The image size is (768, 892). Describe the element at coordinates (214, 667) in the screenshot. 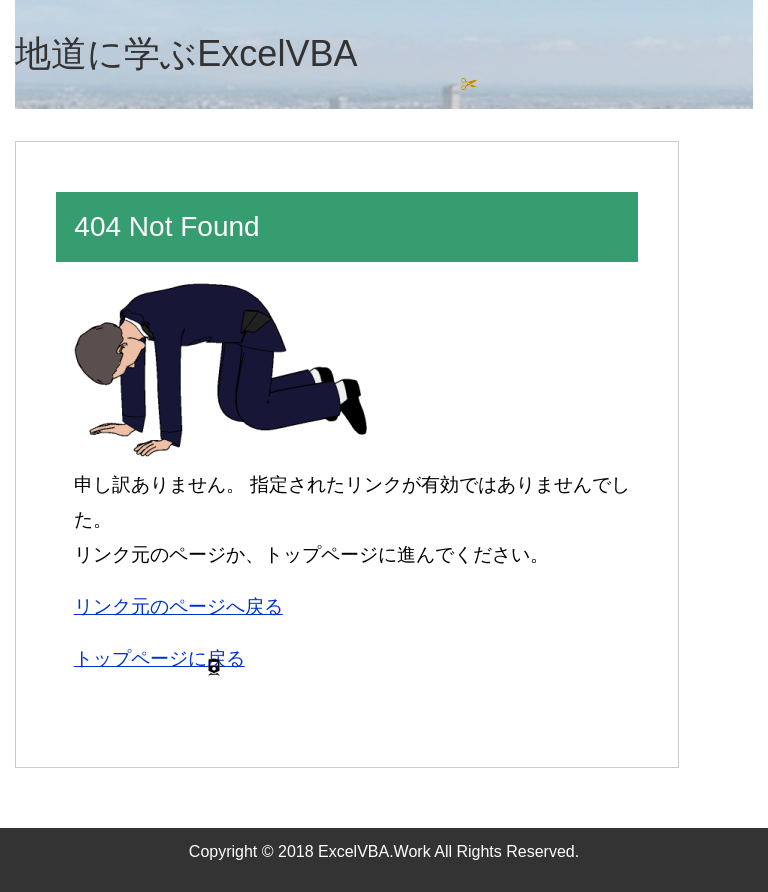

I see `view train schedules or rail services` at that location.